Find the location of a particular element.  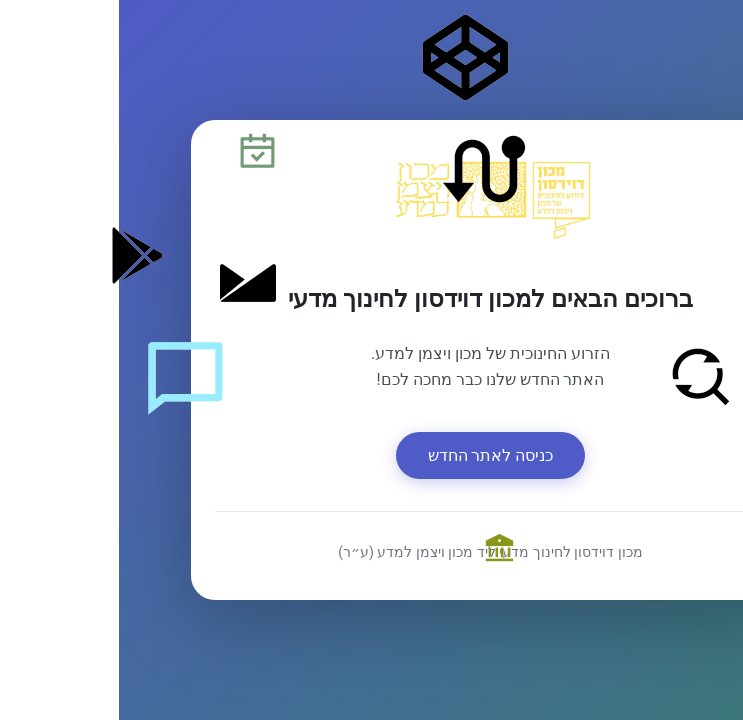

find and replace text in a document is located at coordinates (700, 376).